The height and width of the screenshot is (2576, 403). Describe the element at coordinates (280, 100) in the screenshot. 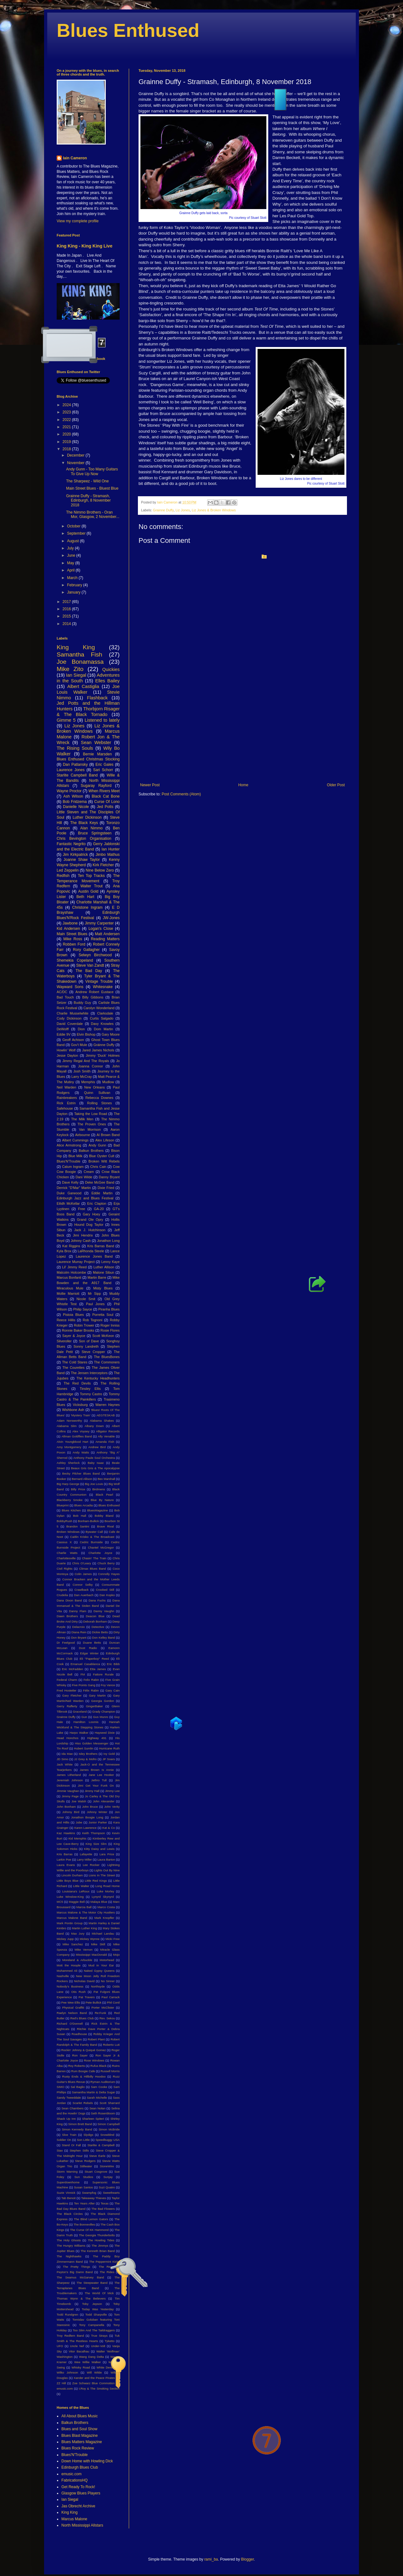

I see `indicates a connected mobile device` at that location.